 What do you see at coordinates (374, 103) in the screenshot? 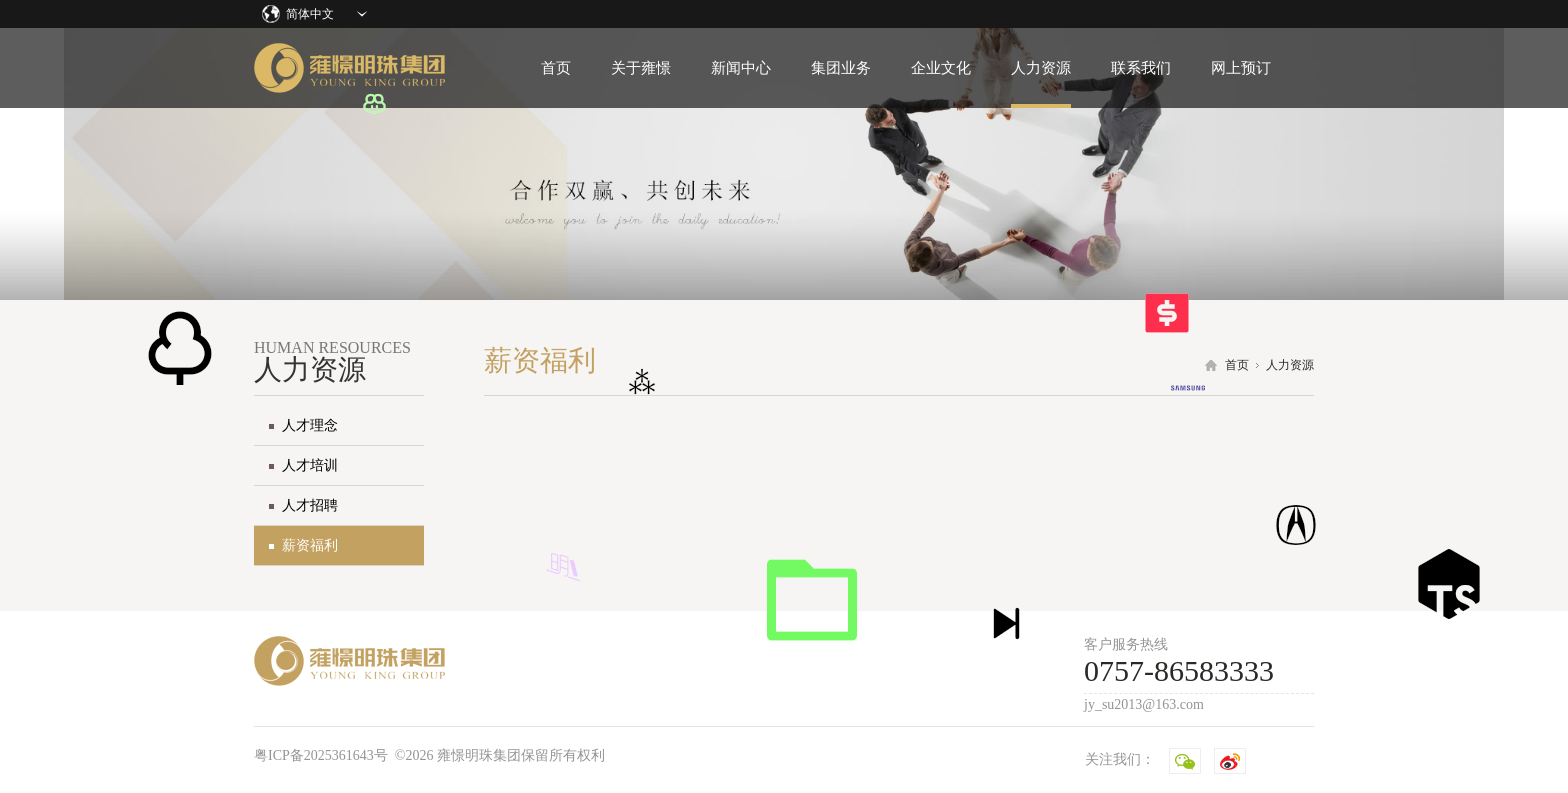
I see `open microsoft copilot ai assistant` at bounding box center [374, 103].